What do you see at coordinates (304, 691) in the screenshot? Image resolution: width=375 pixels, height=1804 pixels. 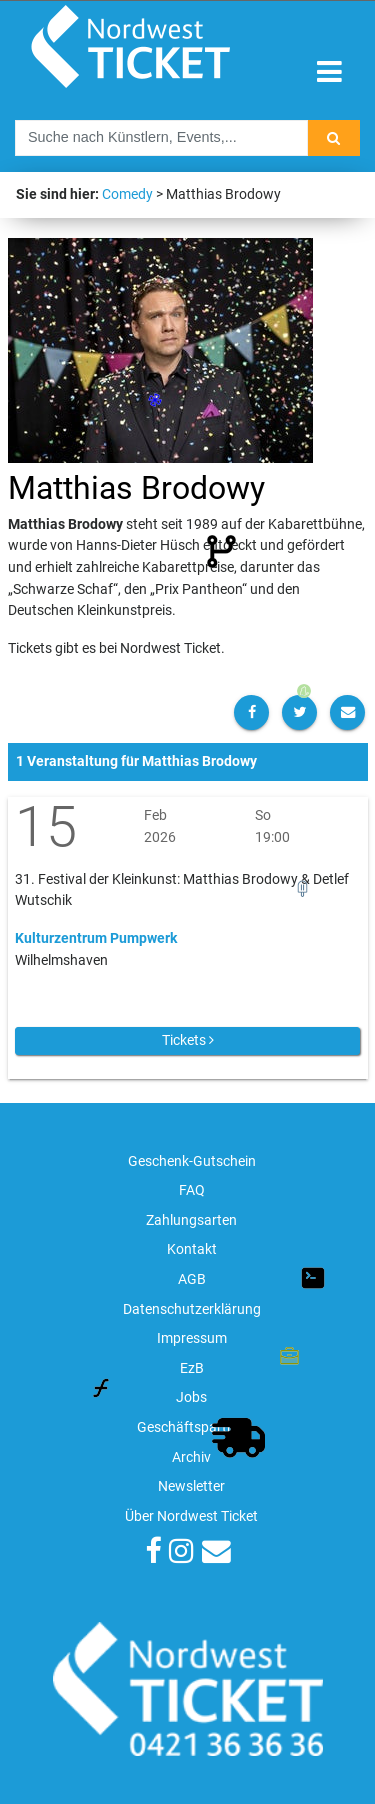 I see `yarn package manager logo` at bounding box center [304, 691].